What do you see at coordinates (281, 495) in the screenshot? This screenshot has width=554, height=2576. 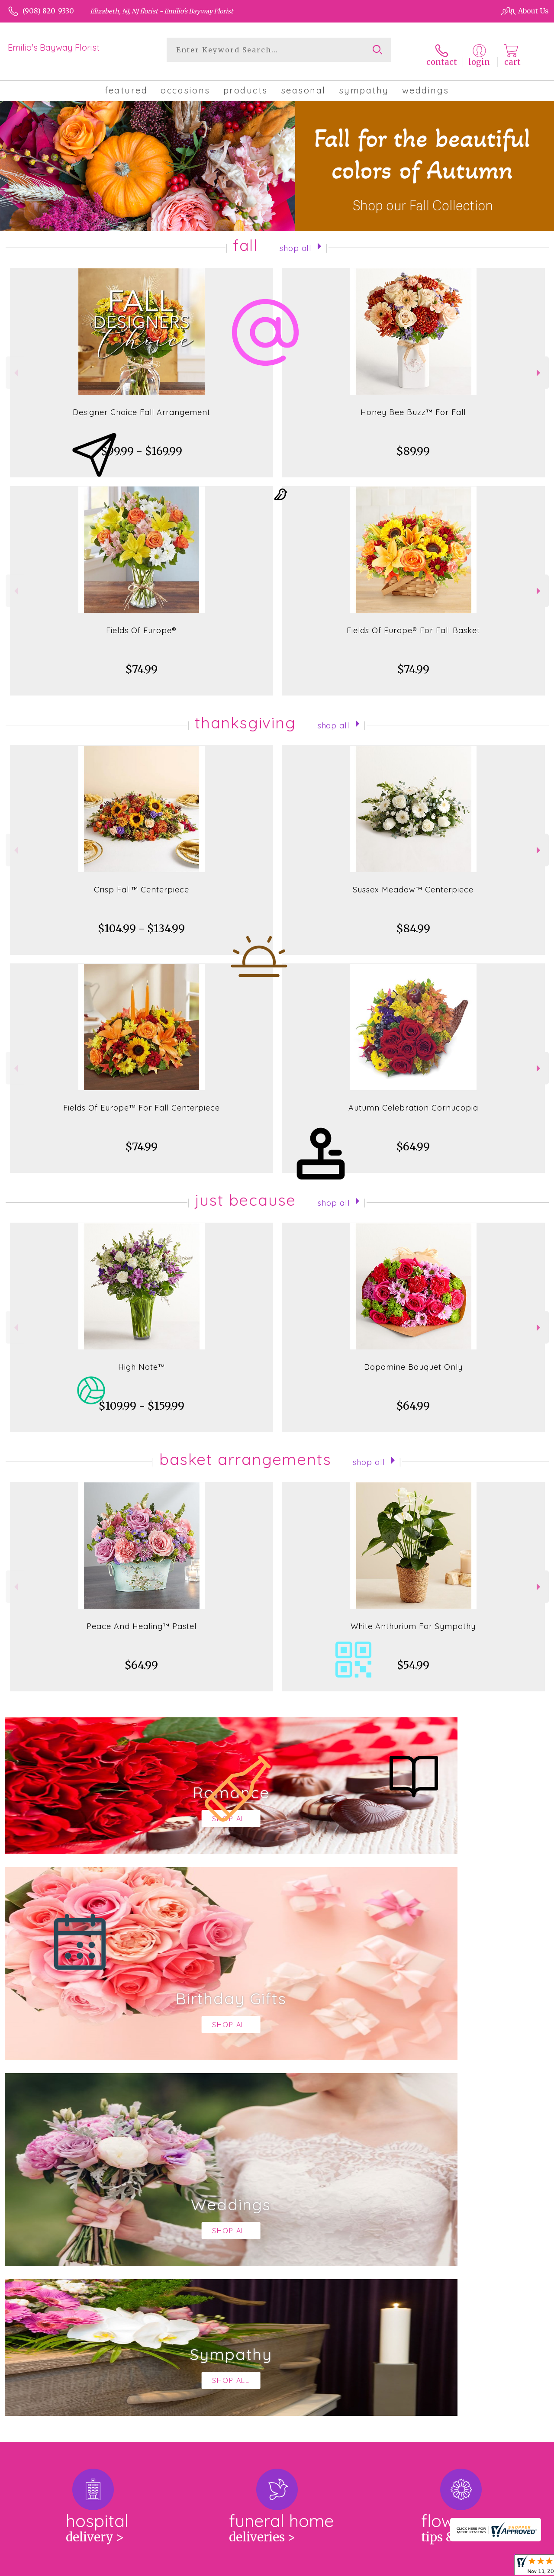 I see `access twitter or social media sharing` at bounding box center [281, 495].